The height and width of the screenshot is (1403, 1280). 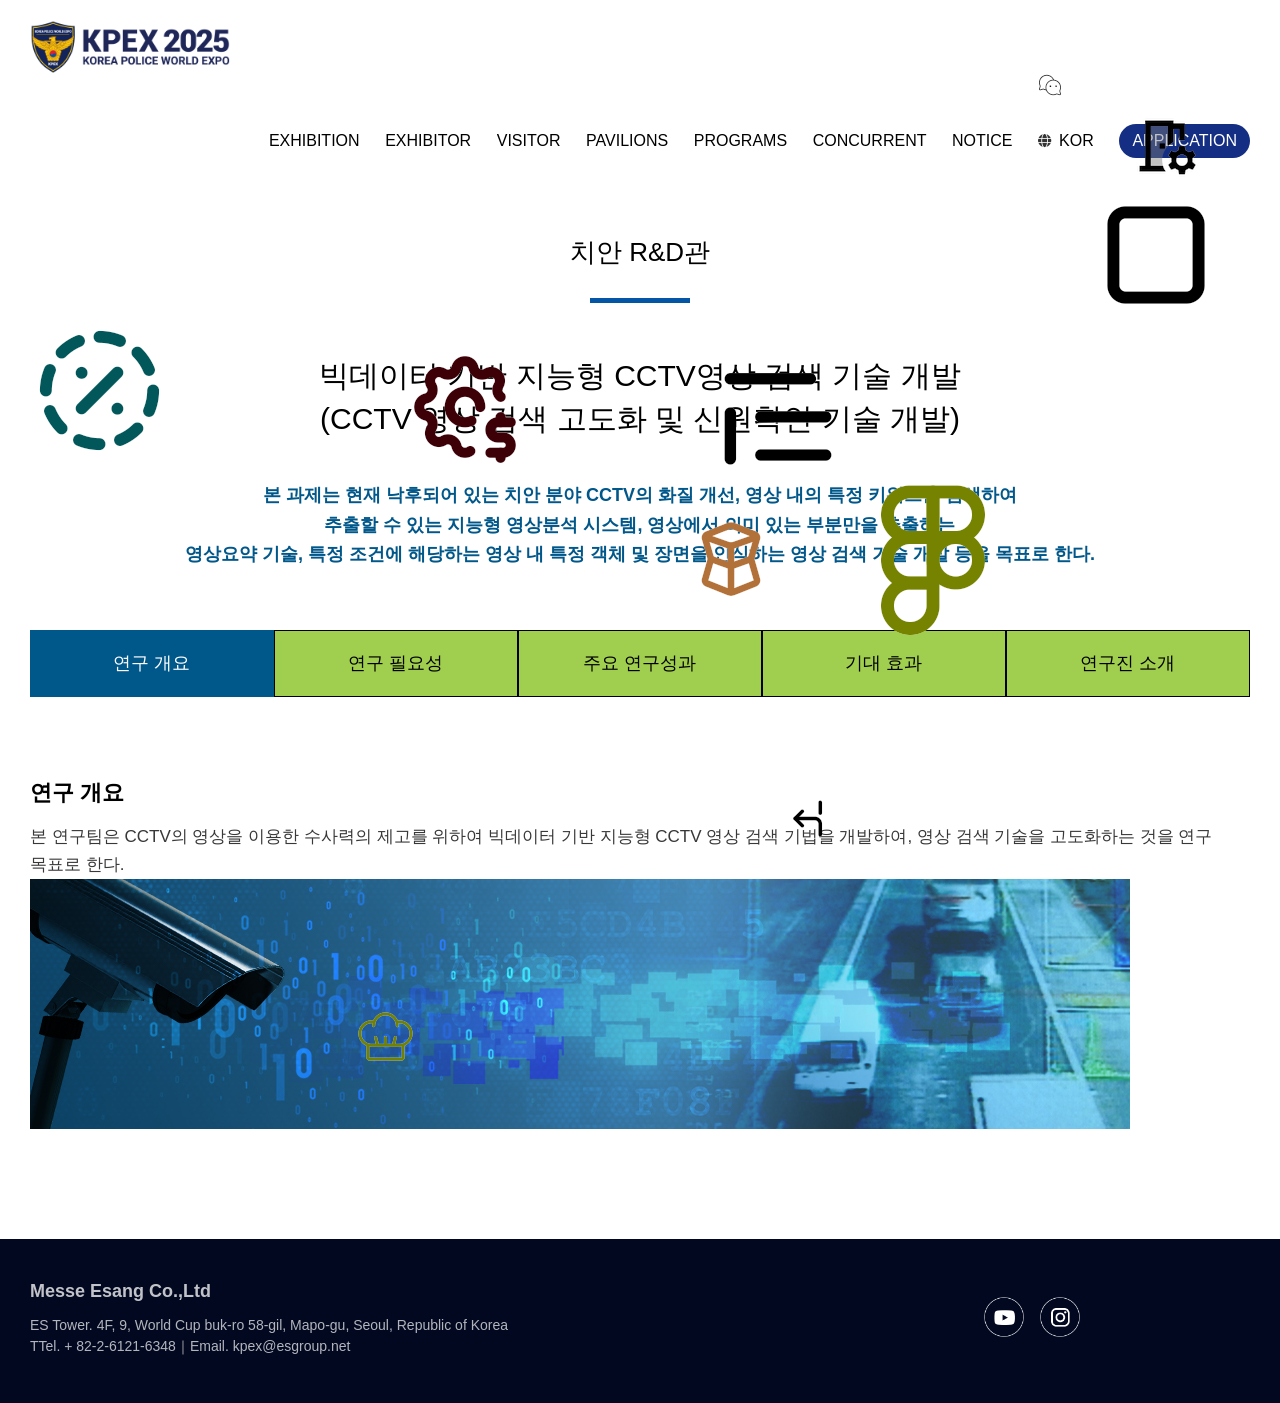 What do you see at coordinates (778, 415) in the screenshot?
I see `insert a block quote` at bounding box center [778, 415].